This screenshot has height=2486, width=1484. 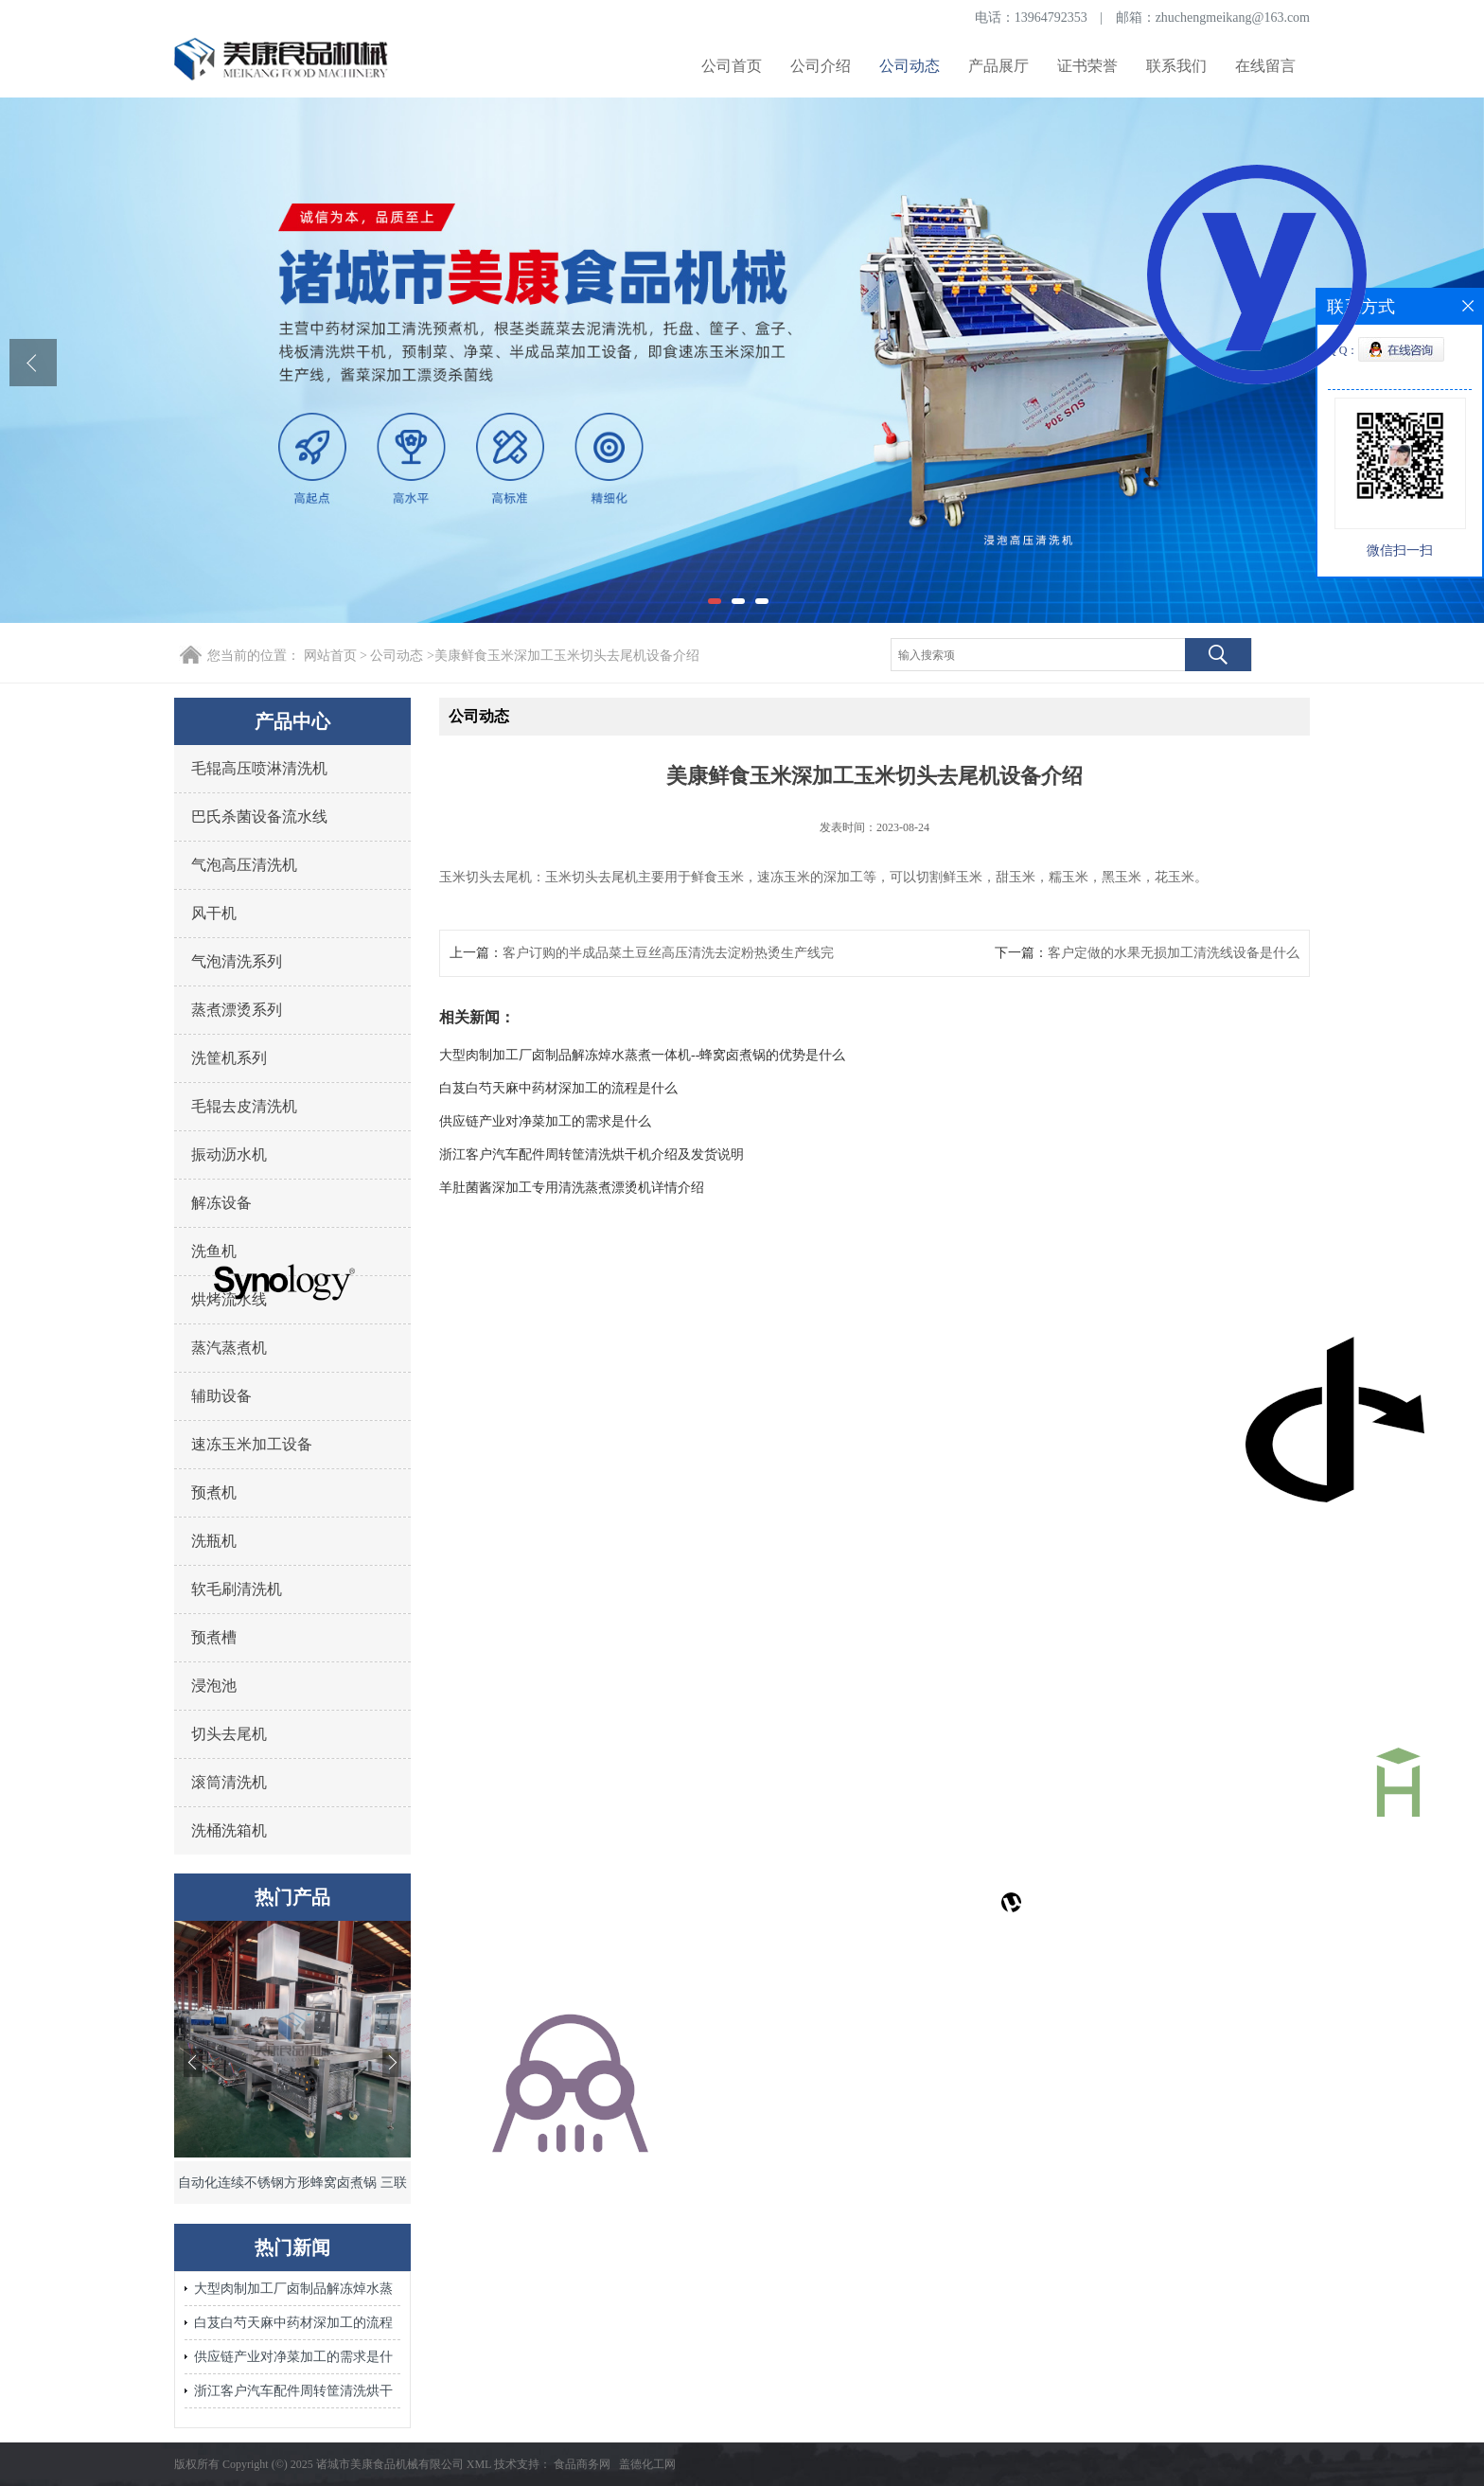 I want to click on Synology brand logo, so click(x=284, y=1282).